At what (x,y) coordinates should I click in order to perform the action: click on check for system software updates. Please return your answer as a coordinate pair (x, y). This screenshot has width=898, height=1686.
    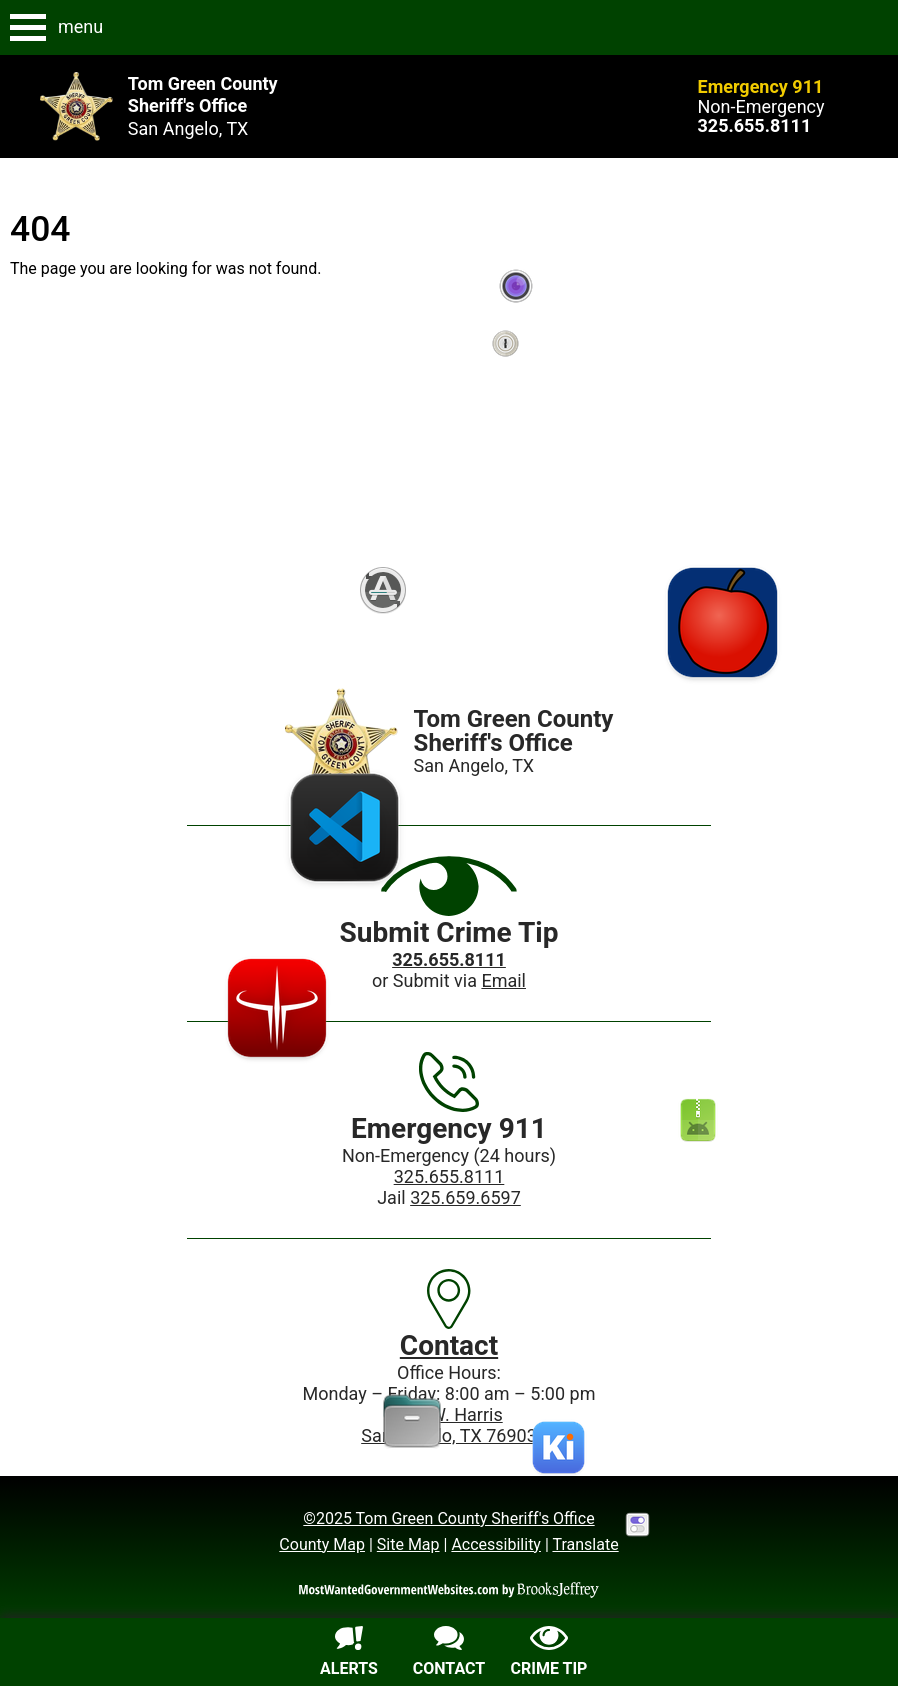
    Looking at the image, I should click on (383, 590).